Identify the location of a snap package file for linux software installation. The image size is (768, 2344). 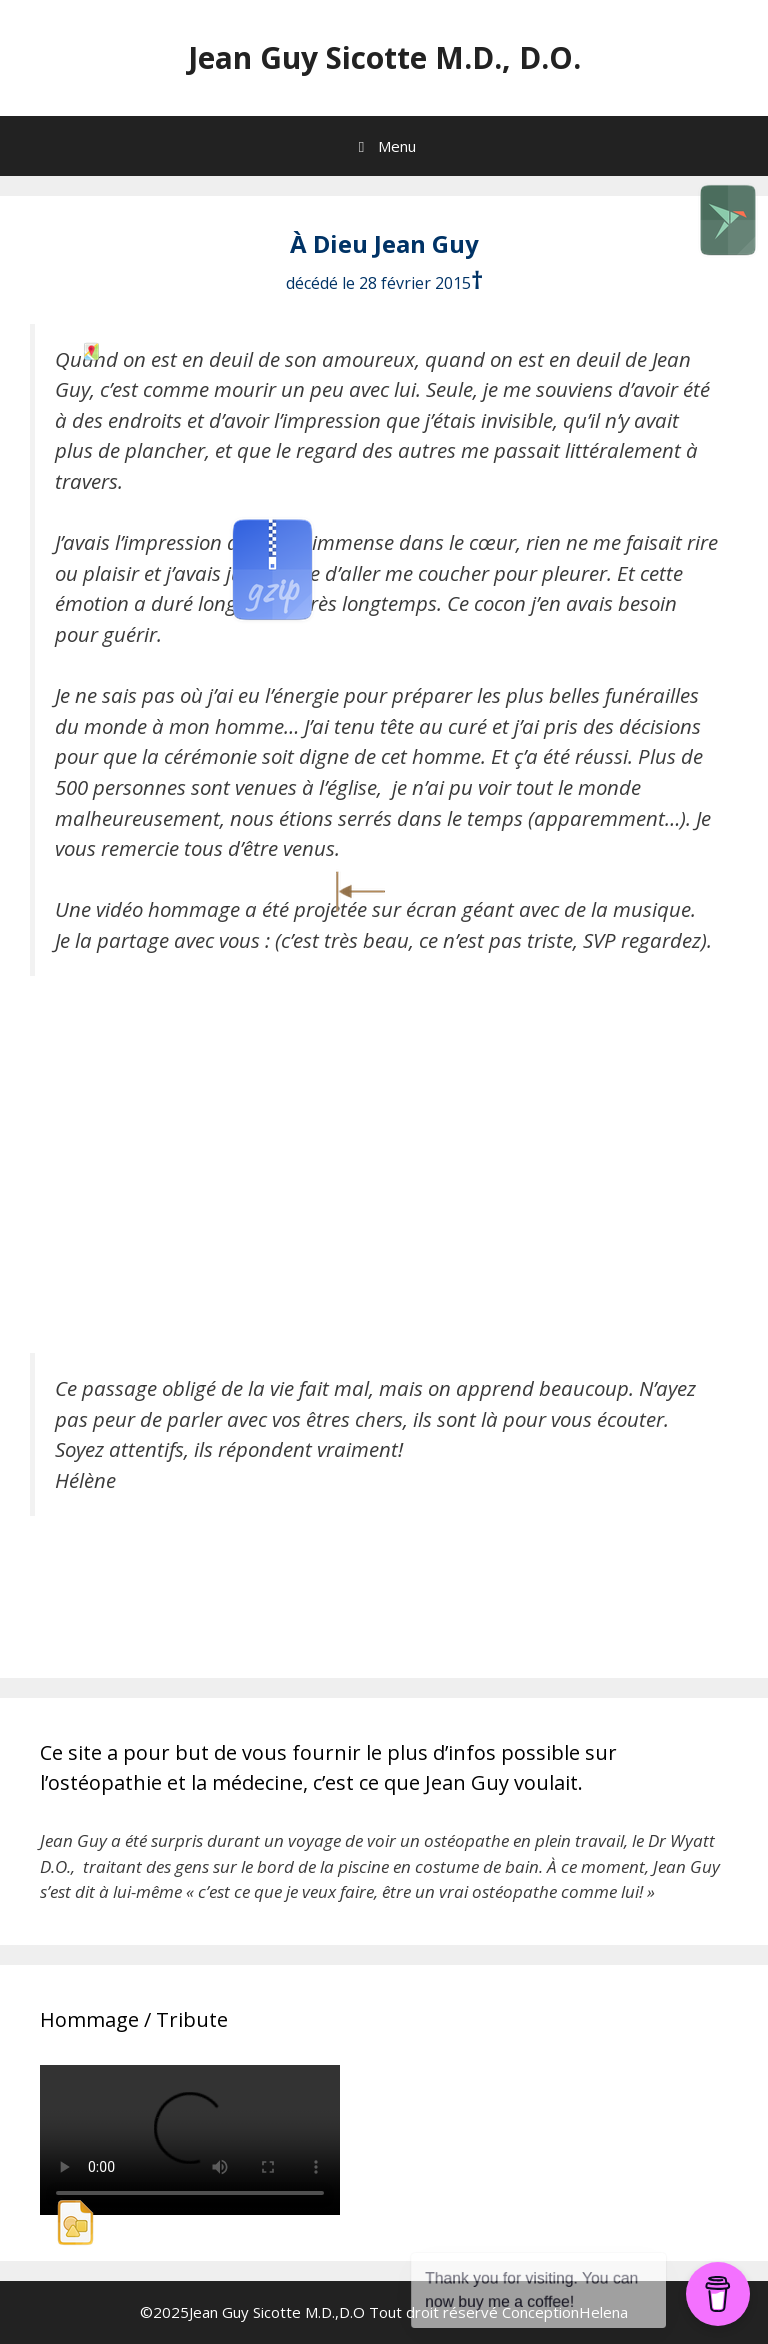
(728, 220).